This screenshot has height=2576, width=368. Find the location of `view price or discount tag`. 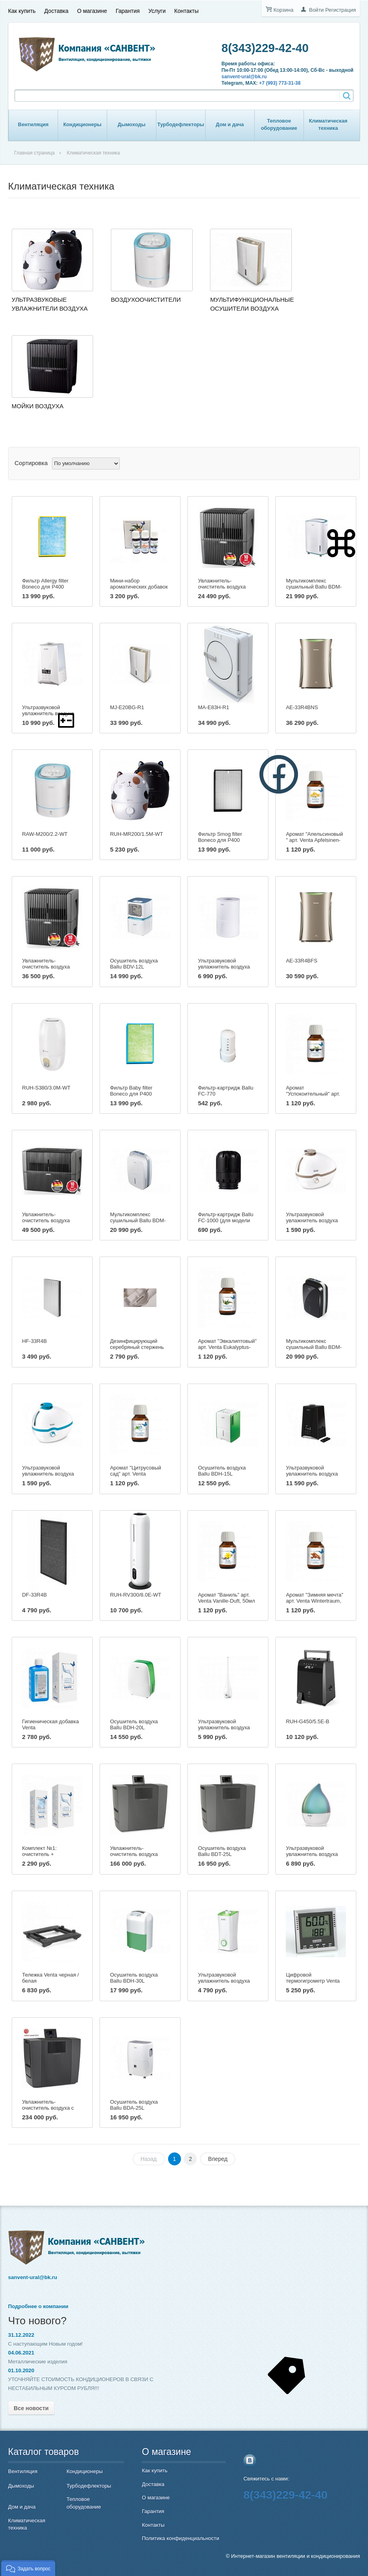

view price or discount tag is located at coordinates (287, 2374).